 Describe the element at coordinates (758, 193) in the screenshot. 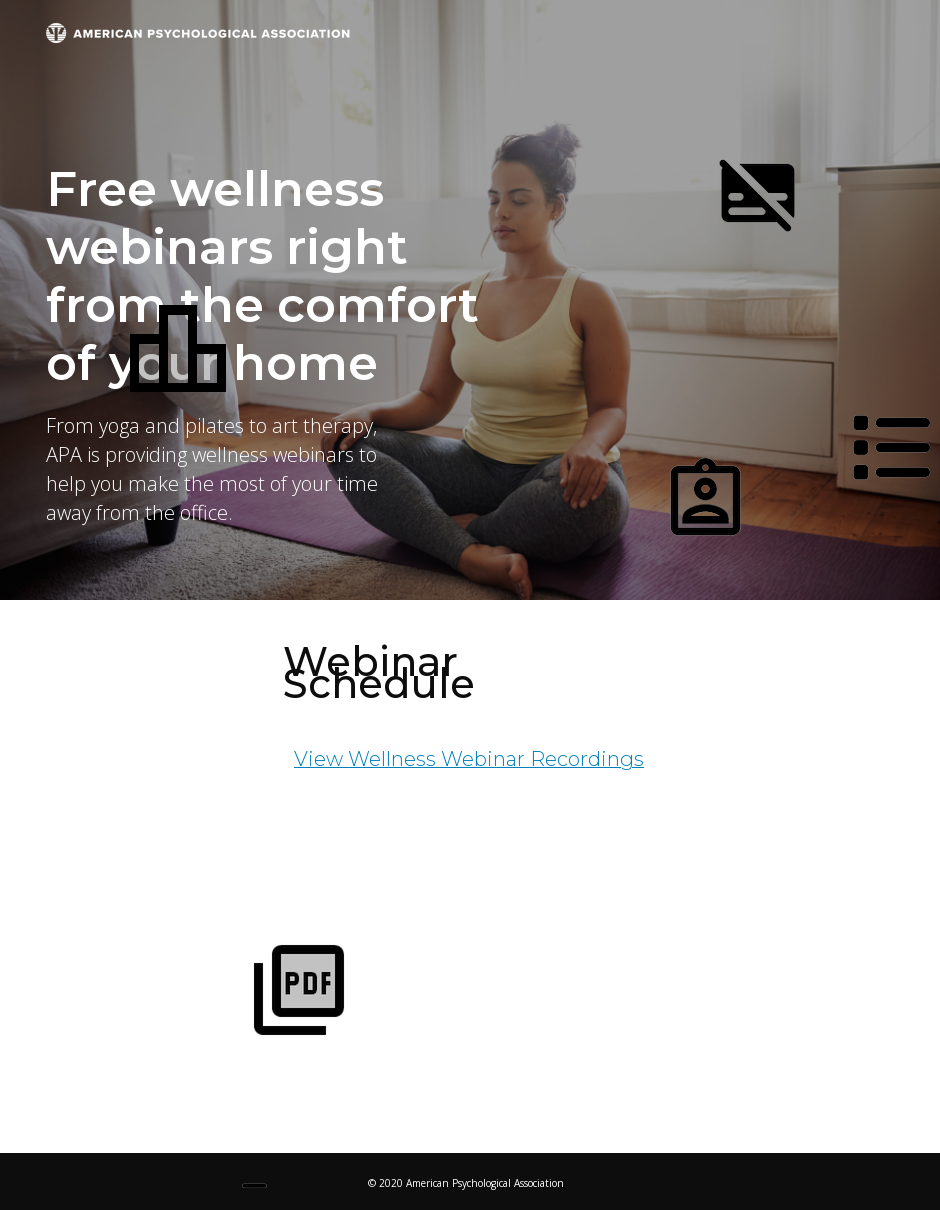

I see `turn off subtitles or closed captions` at that location.